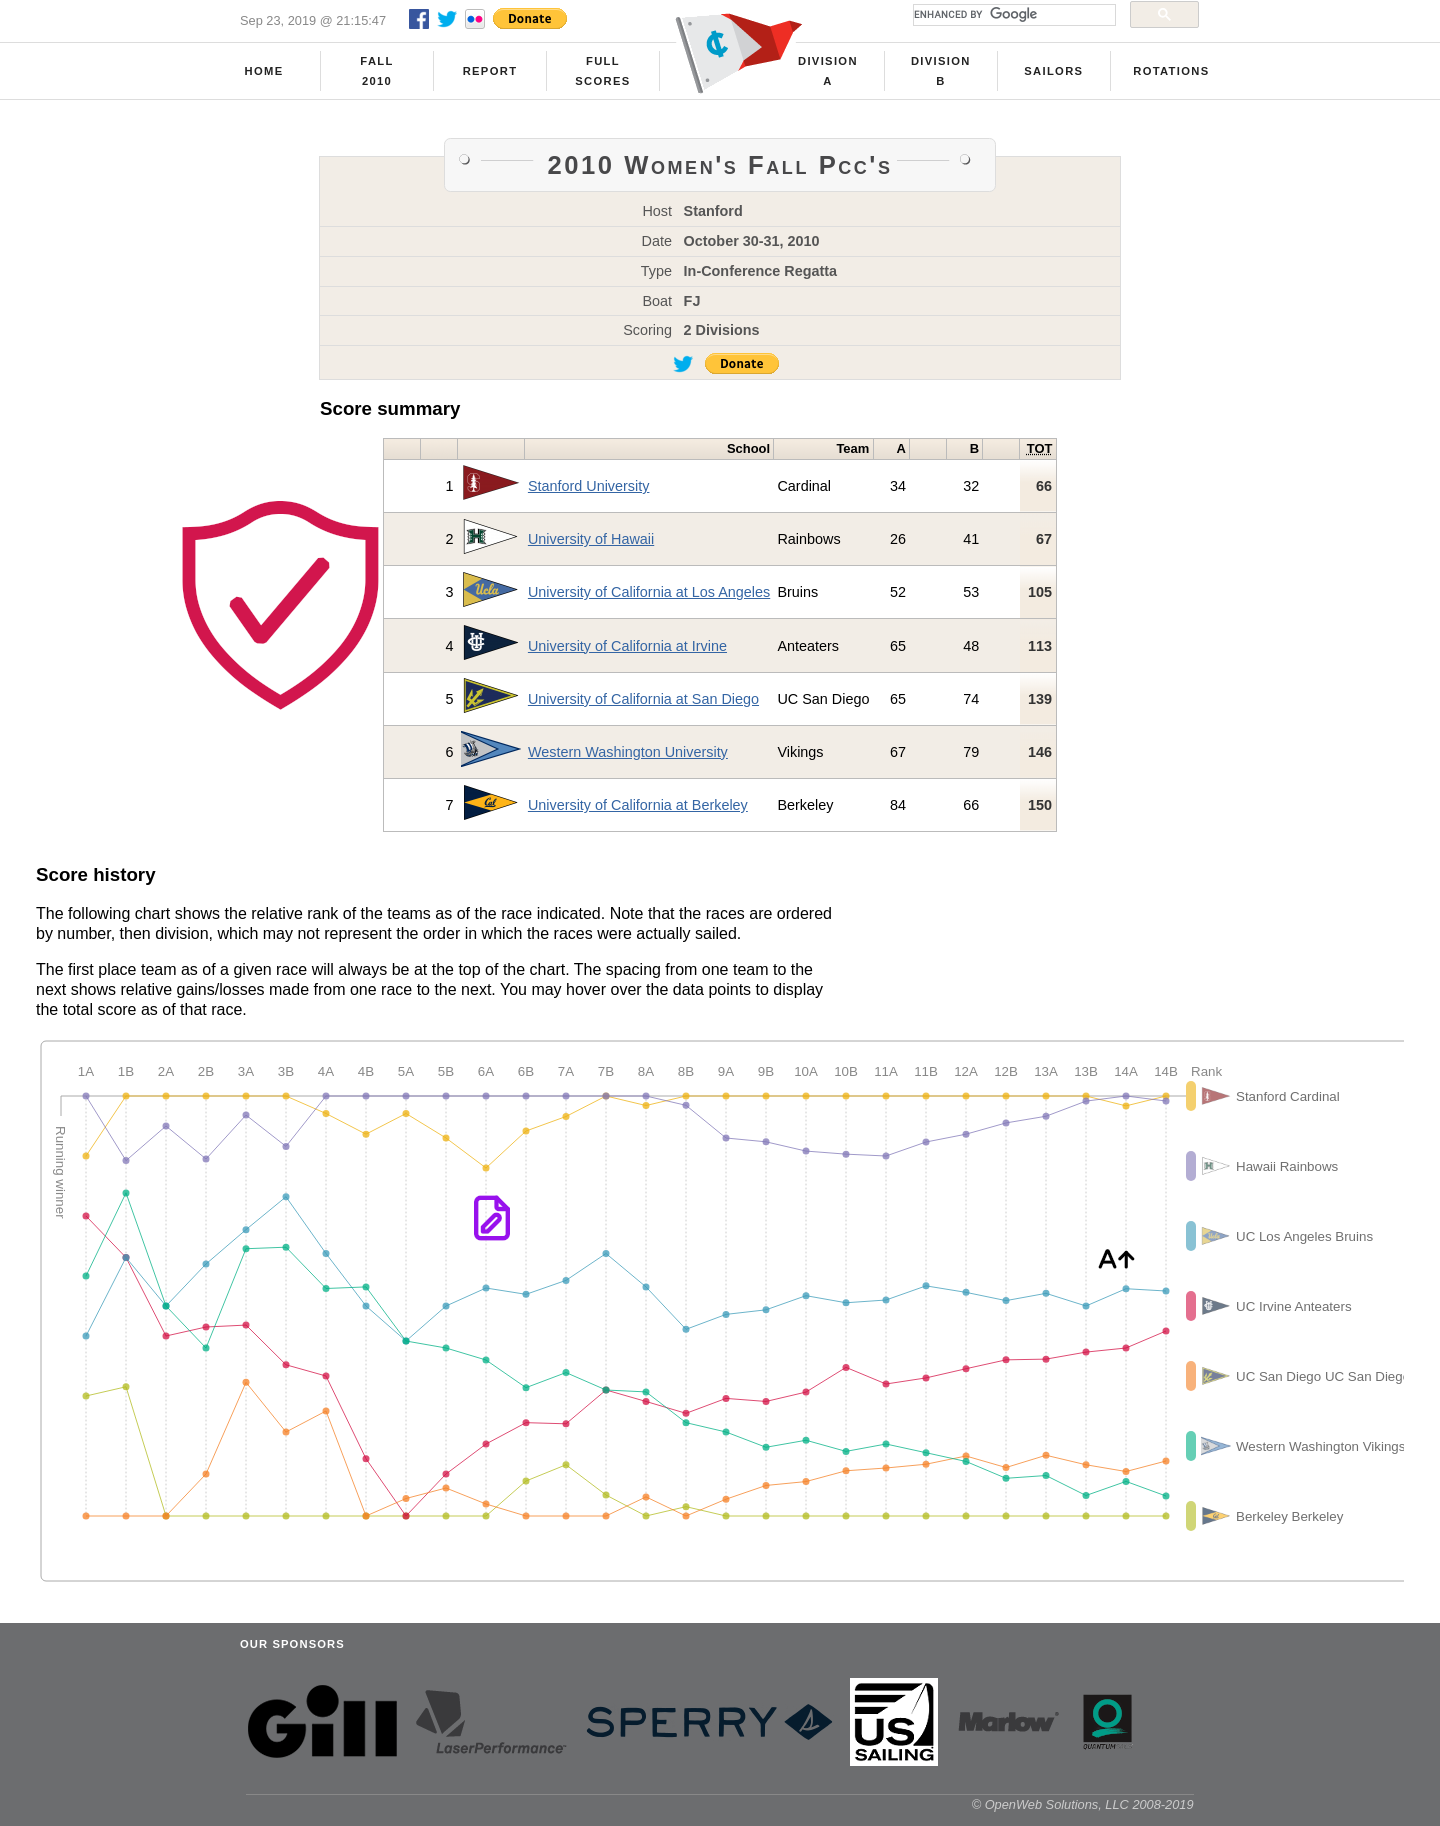 Image resolution: width=1440 pixels, height=1826 pixels. I want to click on increase font size, so click(1116, 1260).